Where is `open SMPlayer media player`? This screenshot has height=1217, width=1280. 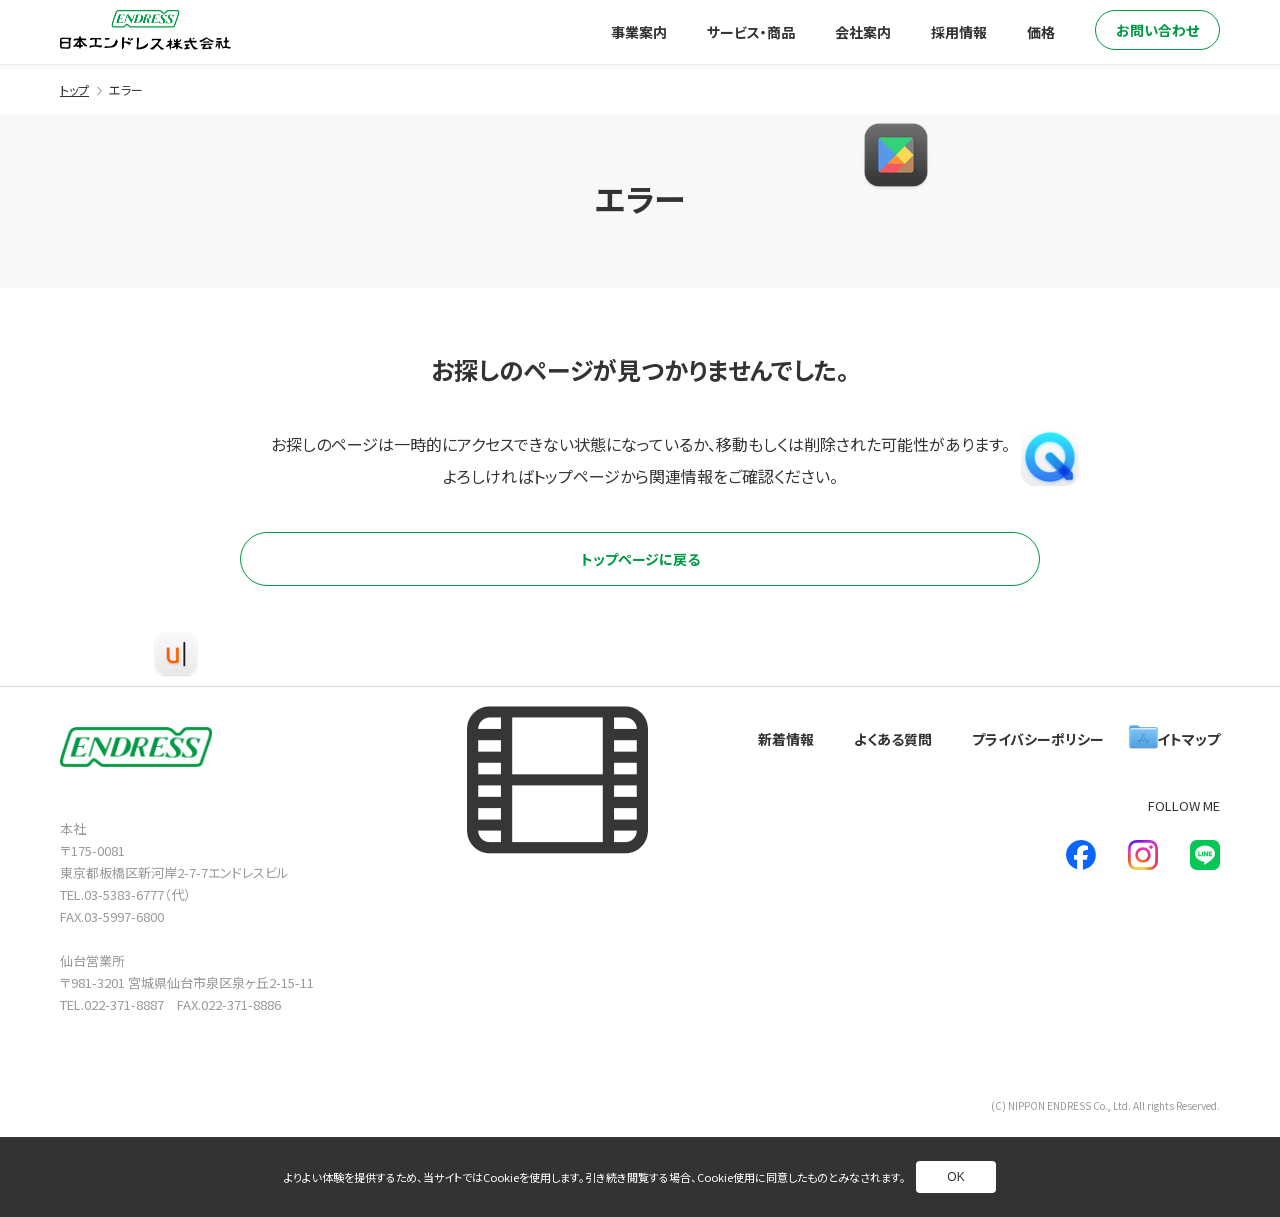 open SMPlayer media player is located at coordinates (1050, 457).